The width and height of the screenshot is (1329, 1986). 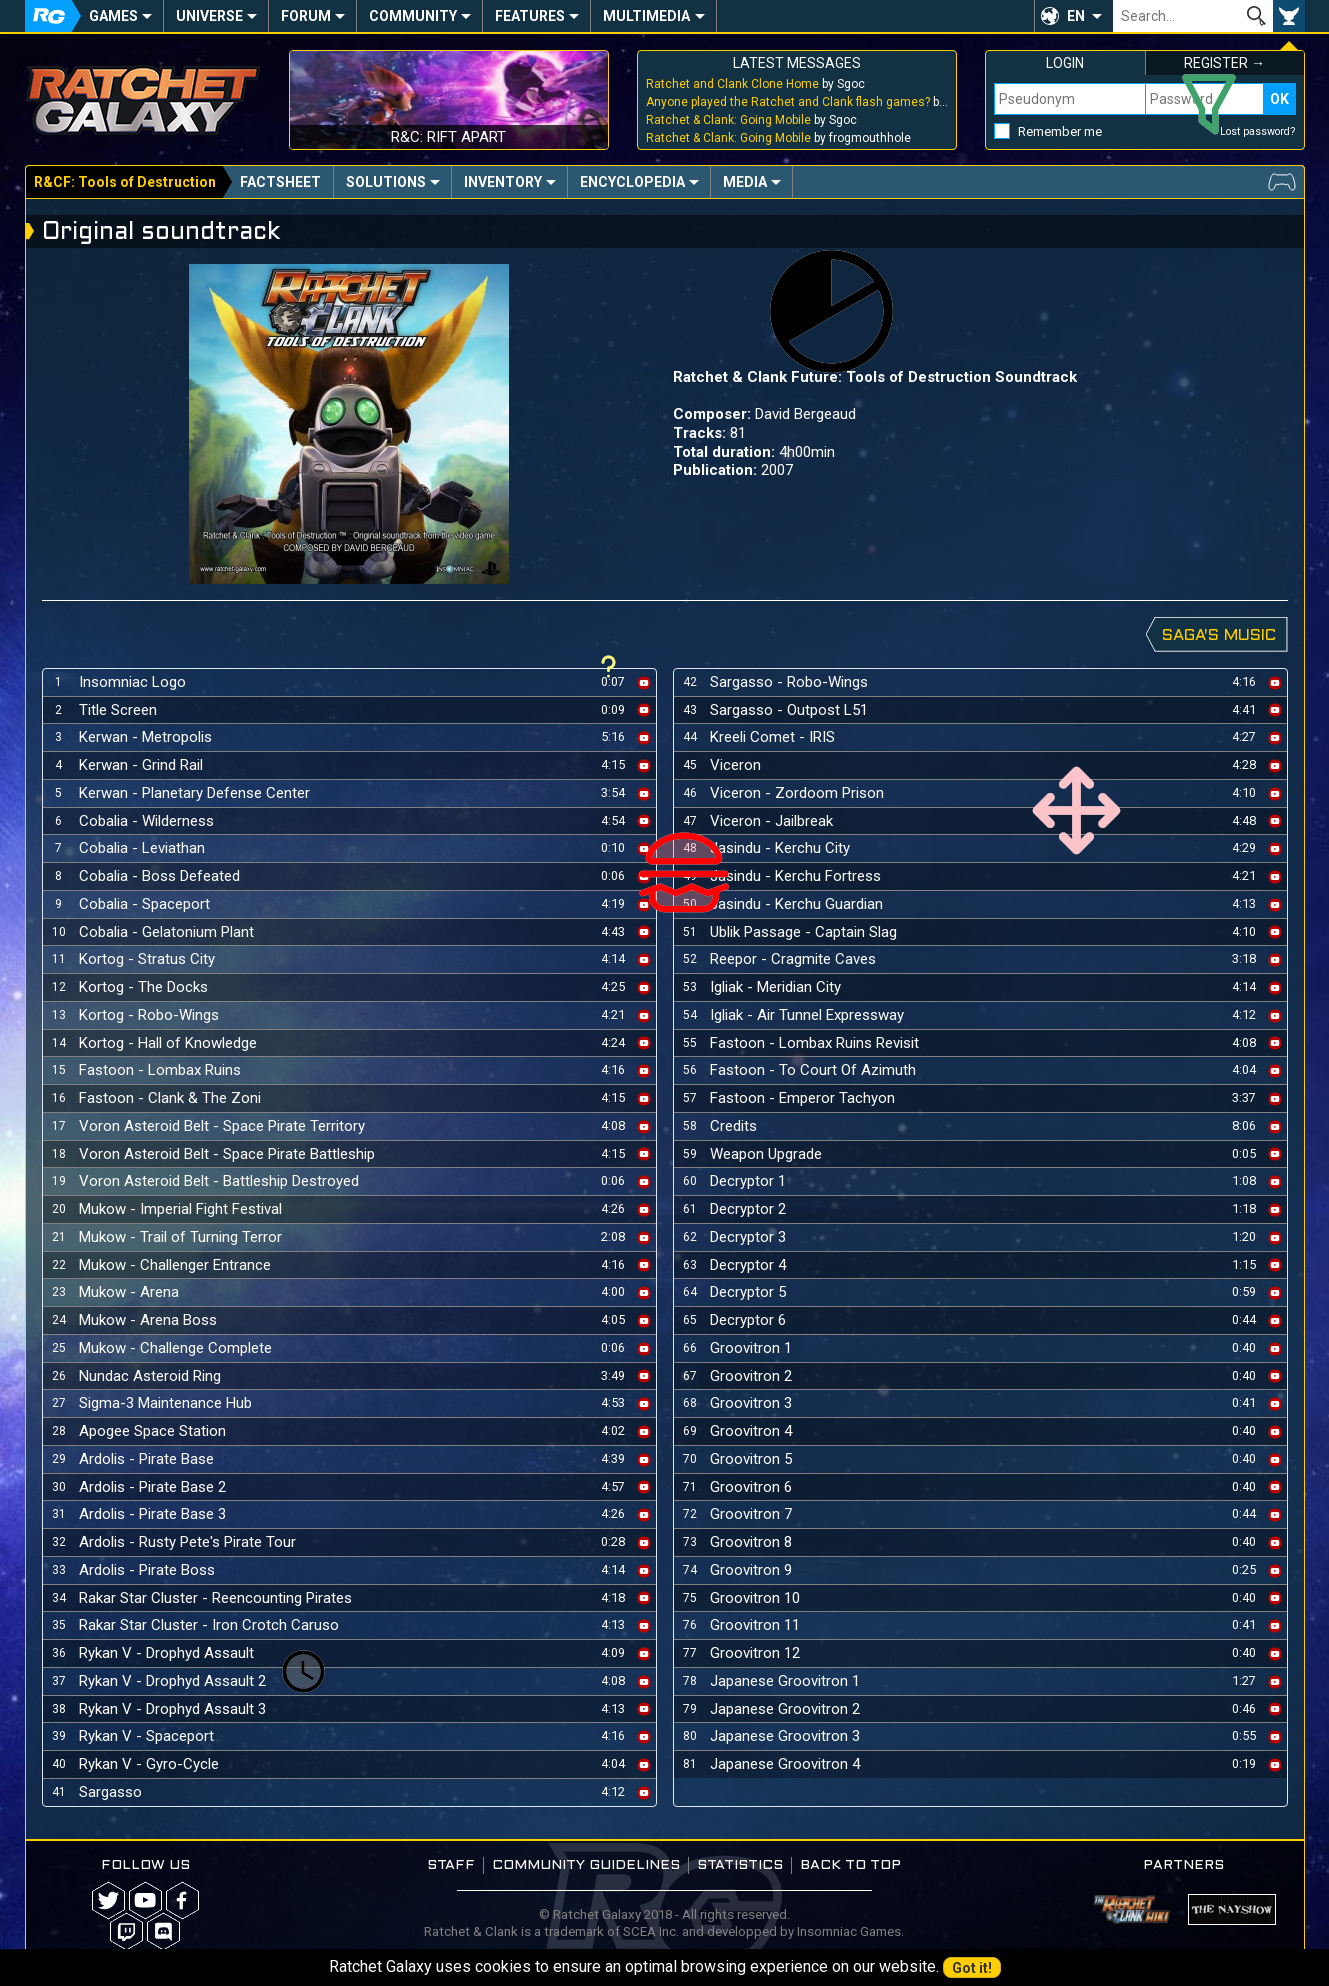 I want to click on view food or restaurant options, so click(x=684, y=874).